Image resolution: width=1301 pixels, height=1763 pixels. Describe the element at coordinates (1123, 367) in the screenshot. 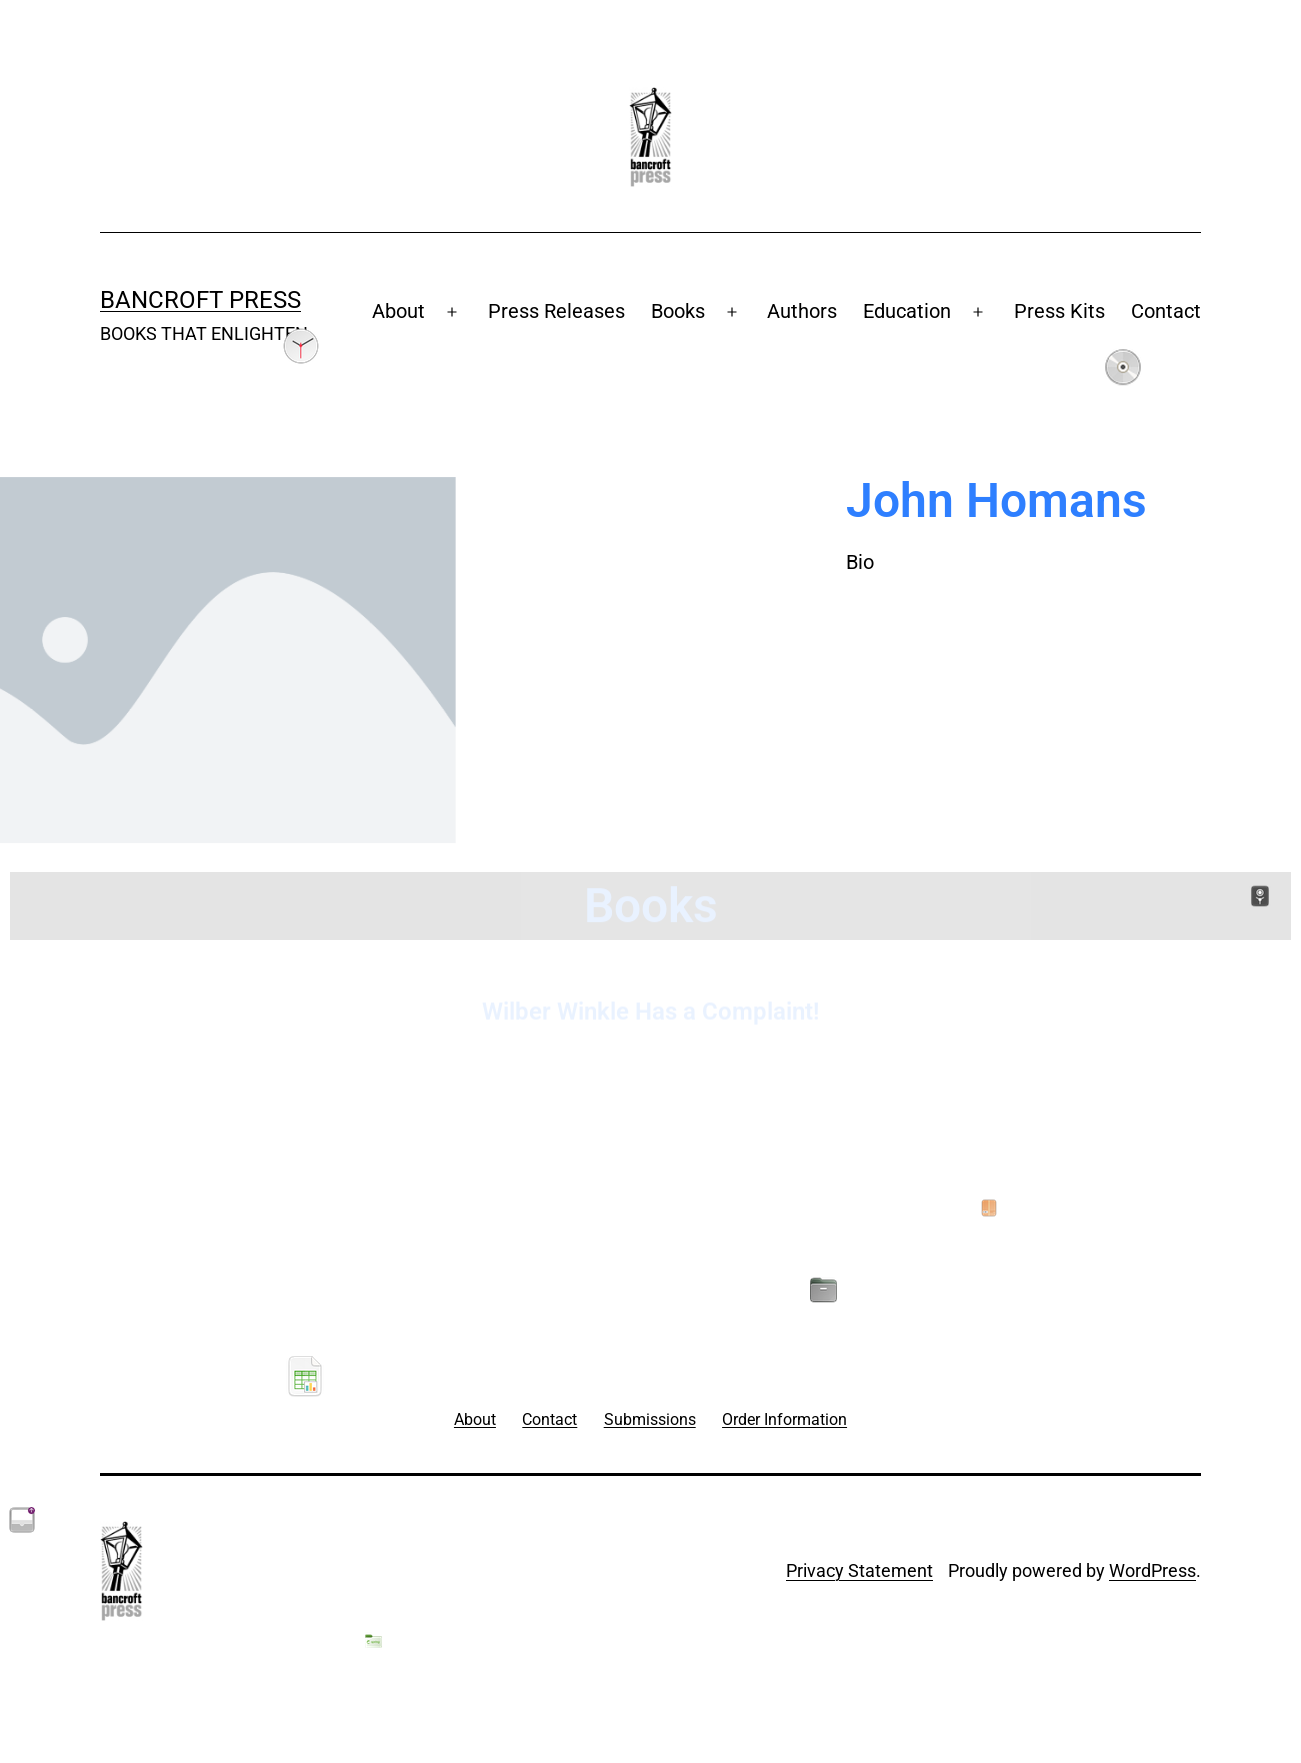

I see `indicates a CD/DVD drive or optical media device` at that location.